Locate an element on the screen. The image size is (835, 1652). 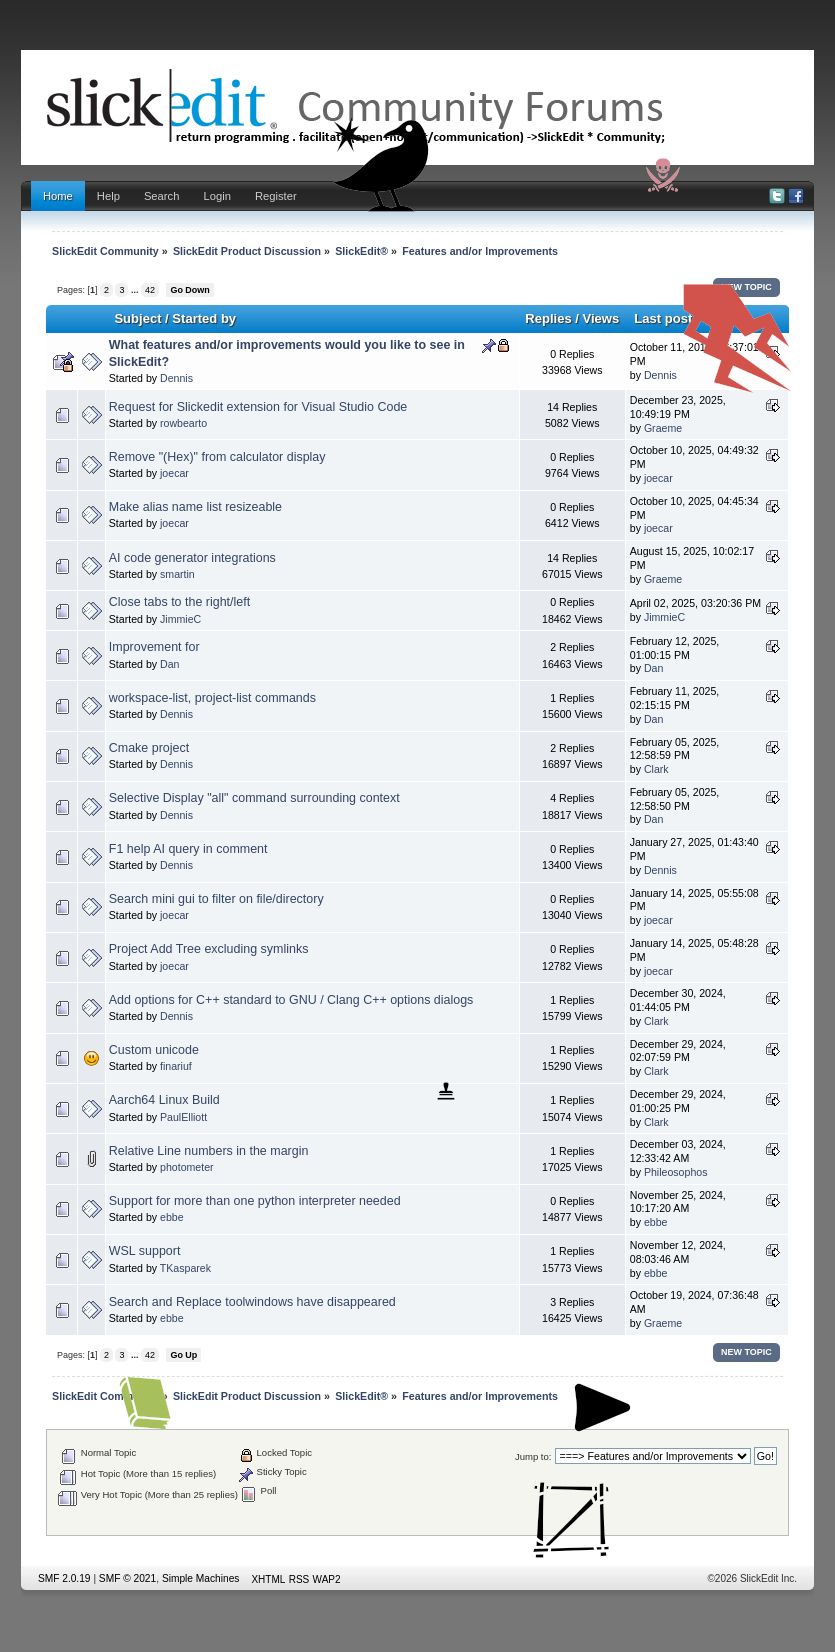
indicates a severe thunderstorm warning is located at coordinates (737, 339).